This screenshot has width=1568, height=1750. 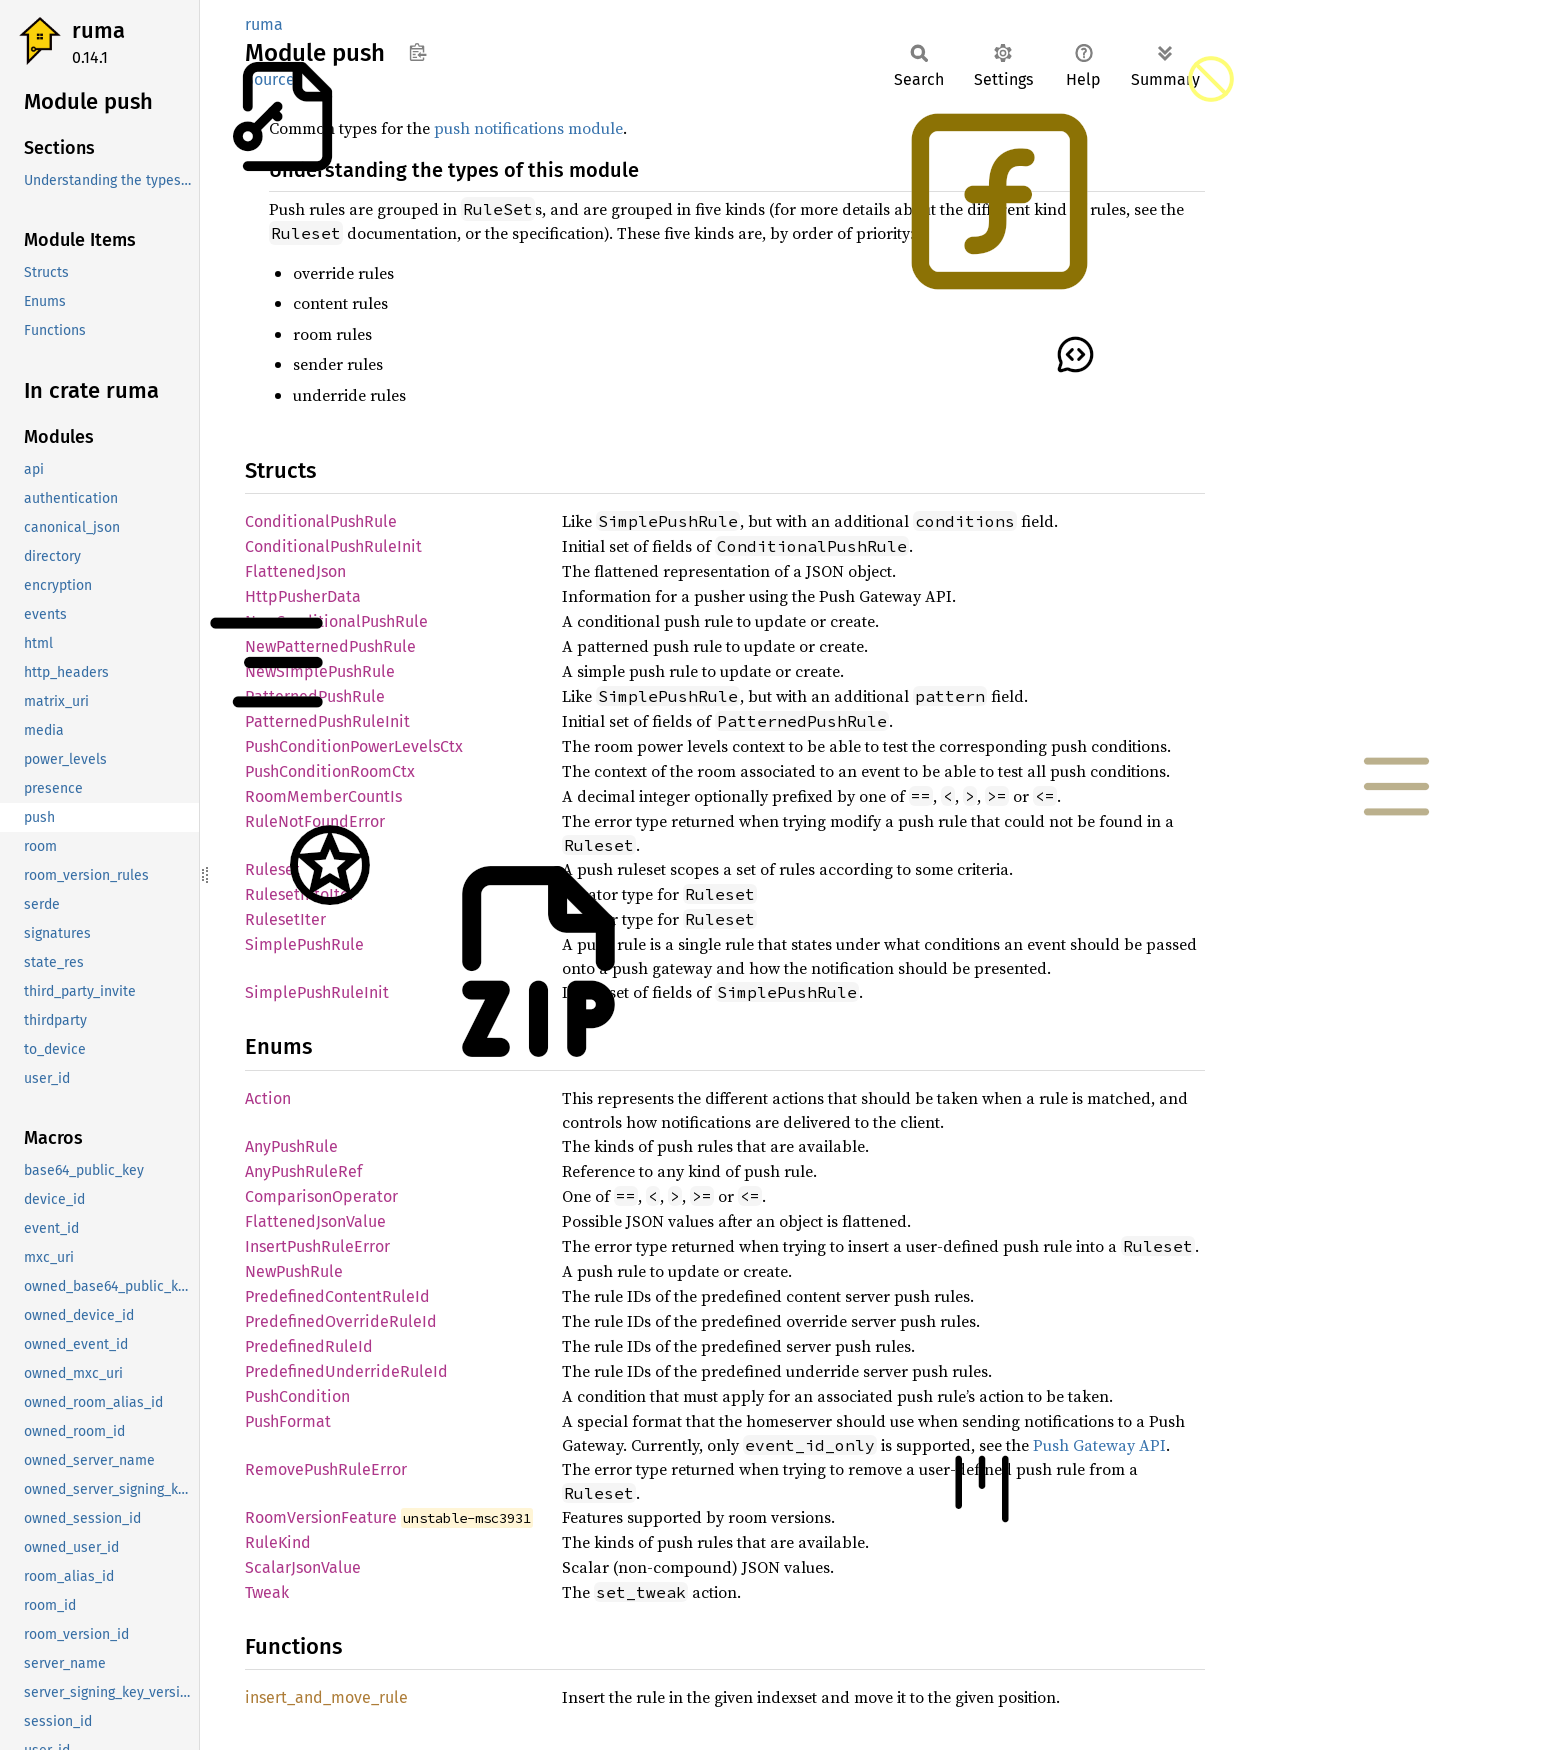 What do you see at coordinates (999, 201) in the screenshot?
I see `access mathematical functions or formulas` at bounding box center [999, 201].